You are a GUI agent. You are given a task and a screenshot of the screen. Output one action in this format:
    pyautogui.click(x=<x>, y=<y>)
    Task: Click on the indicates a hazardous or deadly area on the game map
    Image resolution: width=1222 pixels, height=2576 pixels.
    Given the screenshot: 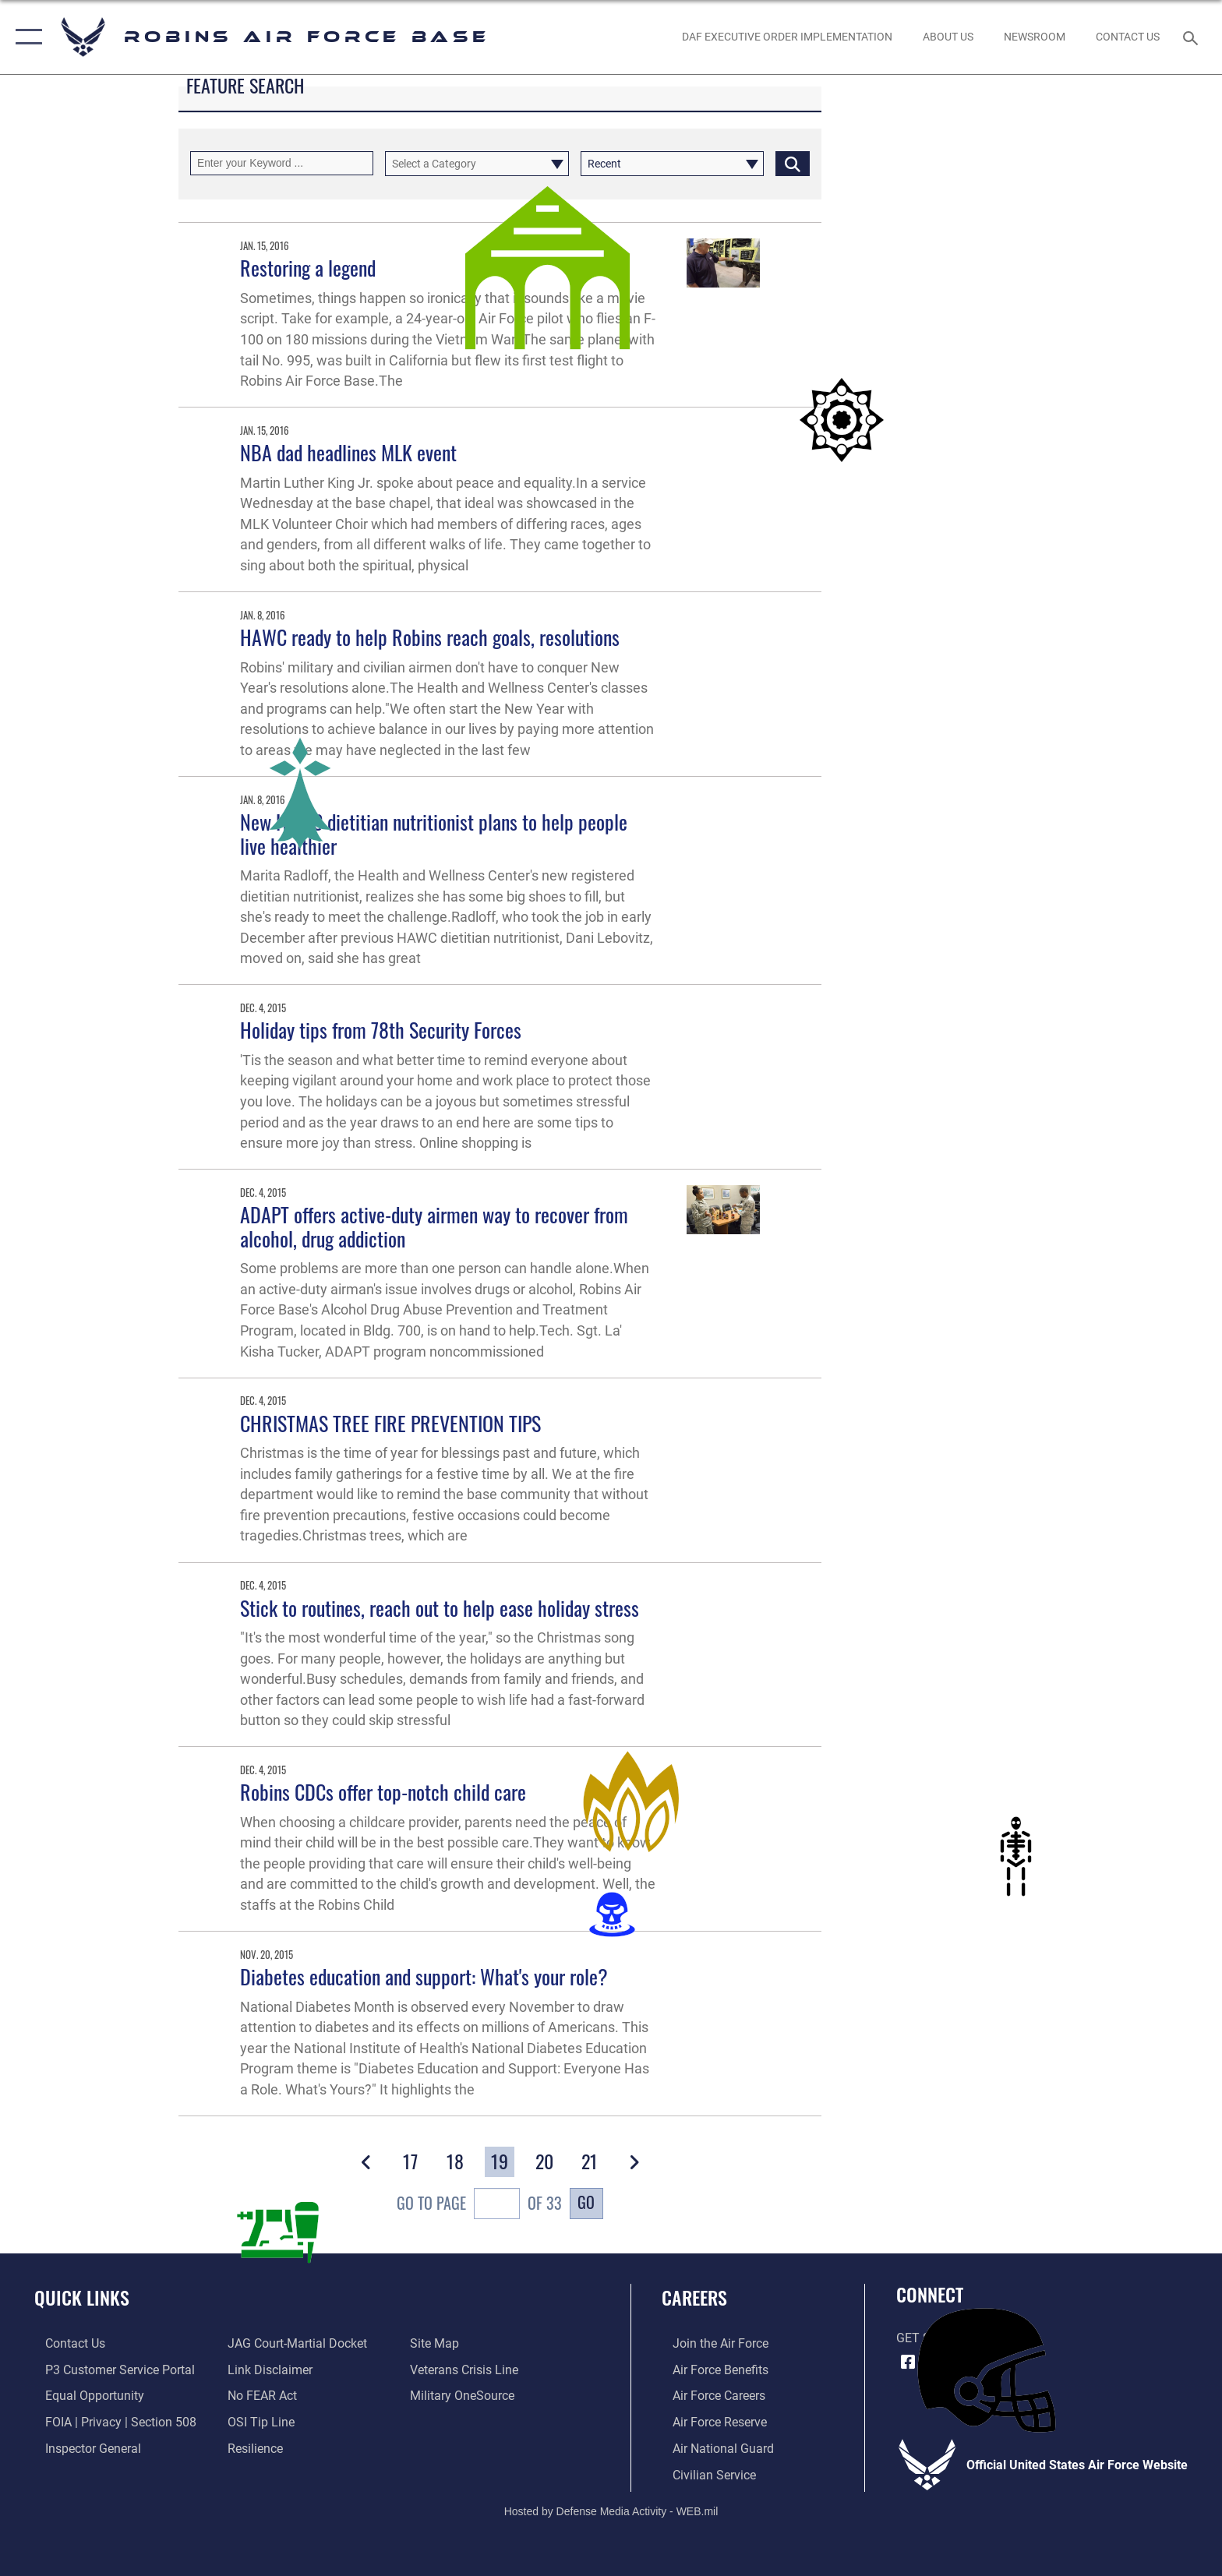 What is the action you would take?
    pyautogui.click(x=612, y=1914)
    